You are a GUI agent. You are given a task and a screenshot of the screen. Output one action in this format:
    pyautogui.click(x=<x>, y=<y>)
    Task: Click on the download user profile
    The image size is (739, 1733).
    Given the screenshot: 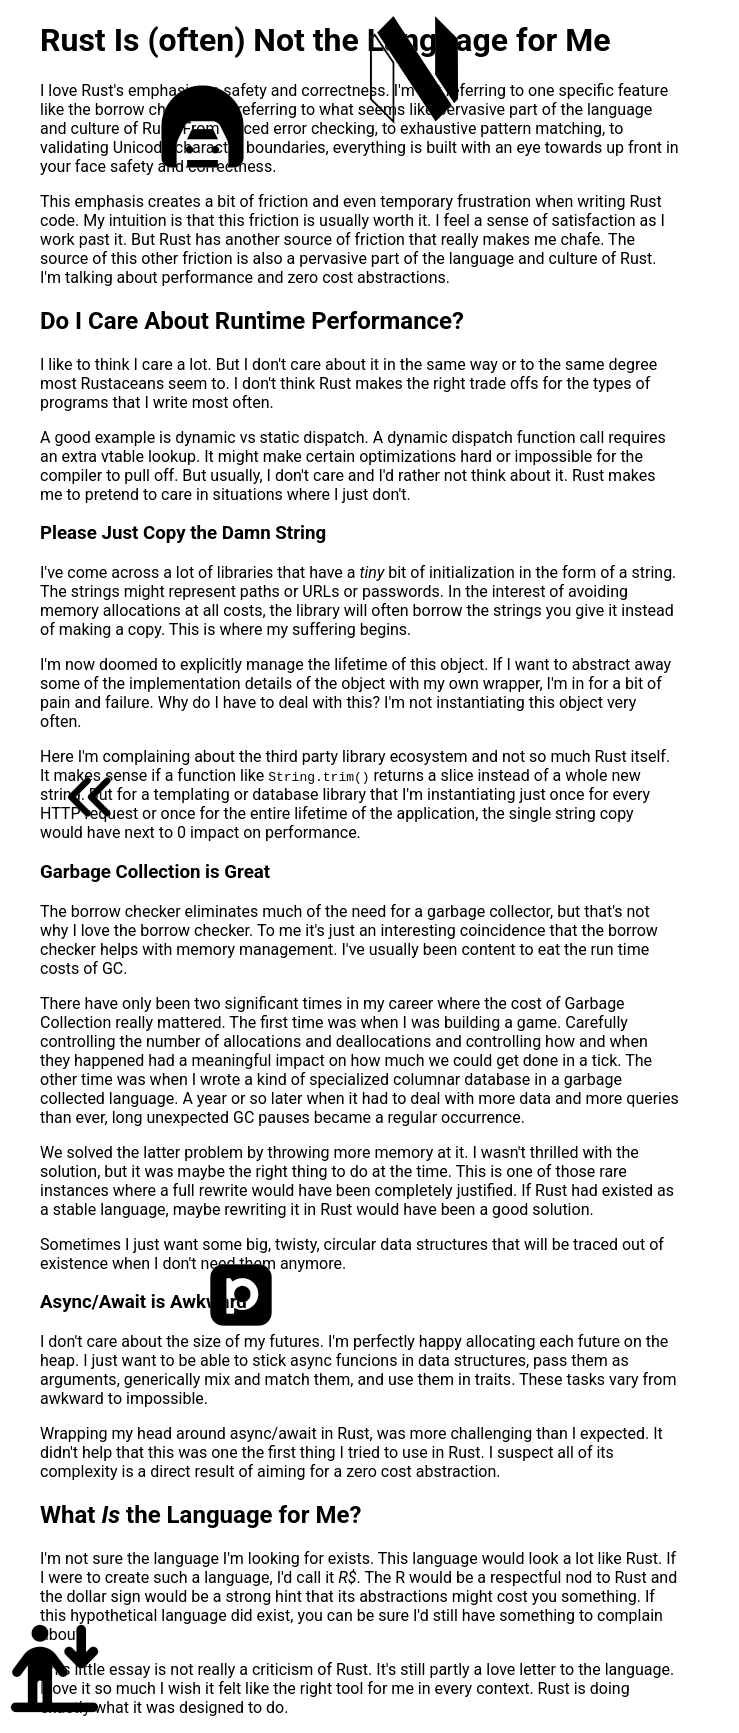 What is the action you would take?
    pyautogui.click(x=54, y=1668)
    